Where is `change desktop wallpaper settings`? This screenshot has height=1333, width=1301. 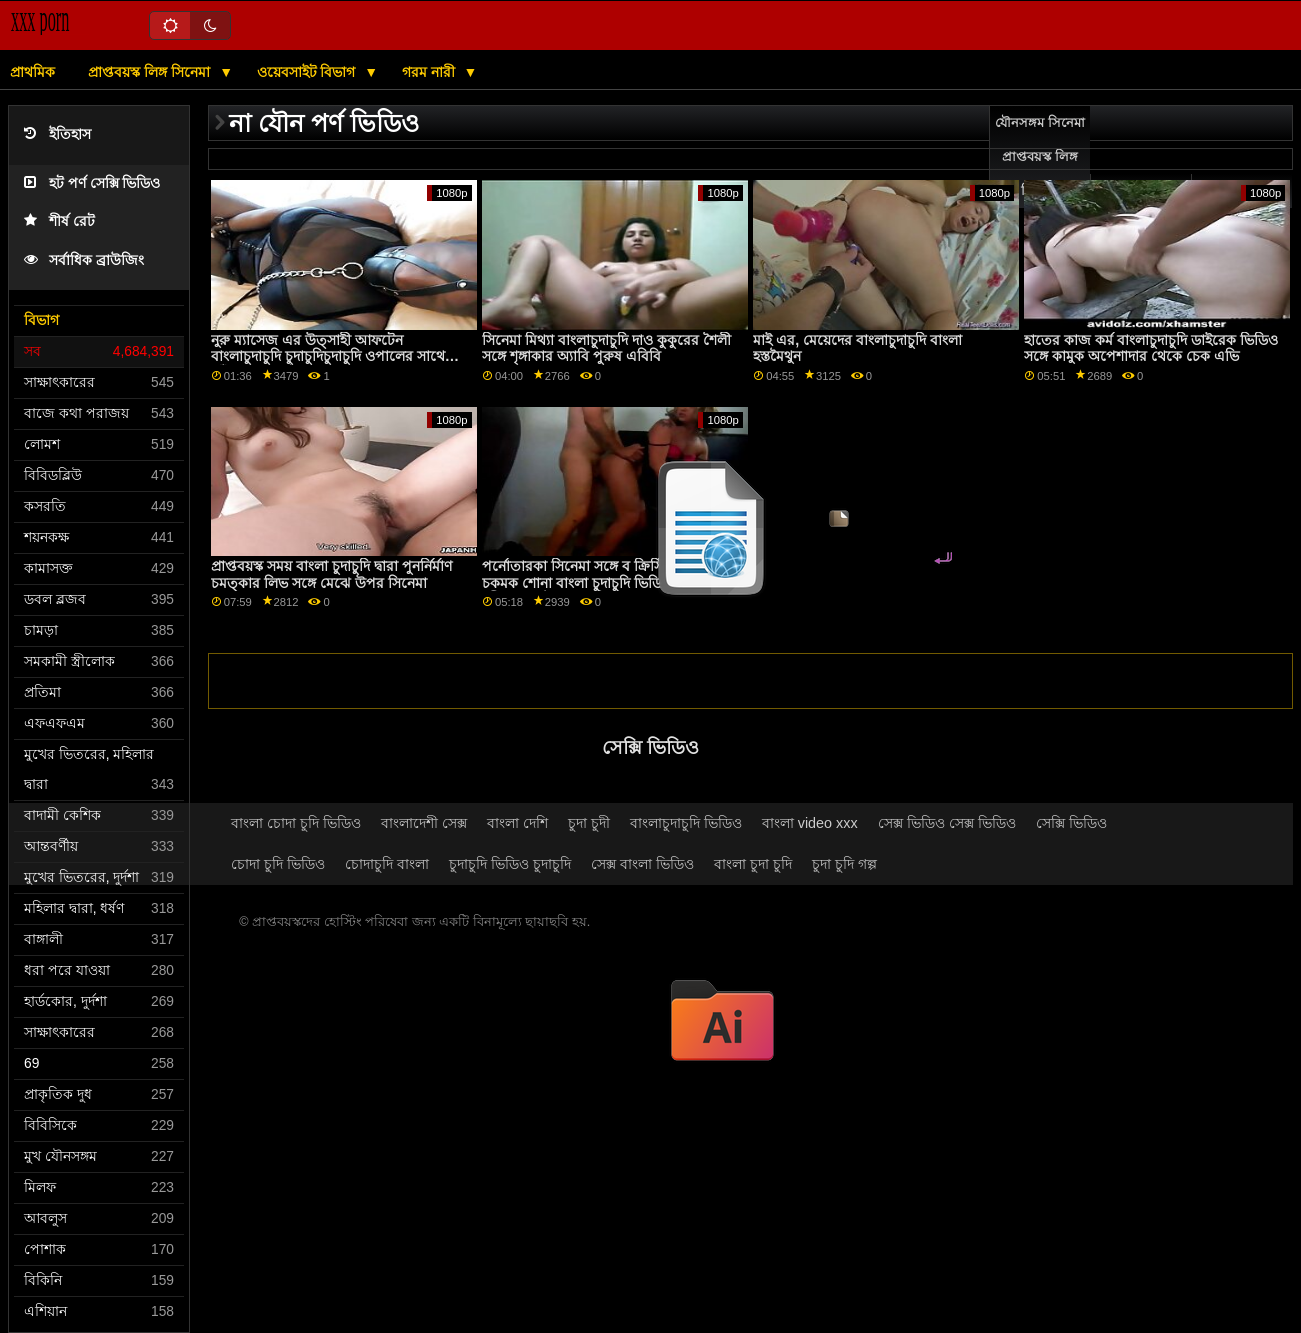
change desktop wallpaper settings is located at coordinates (839, 518).